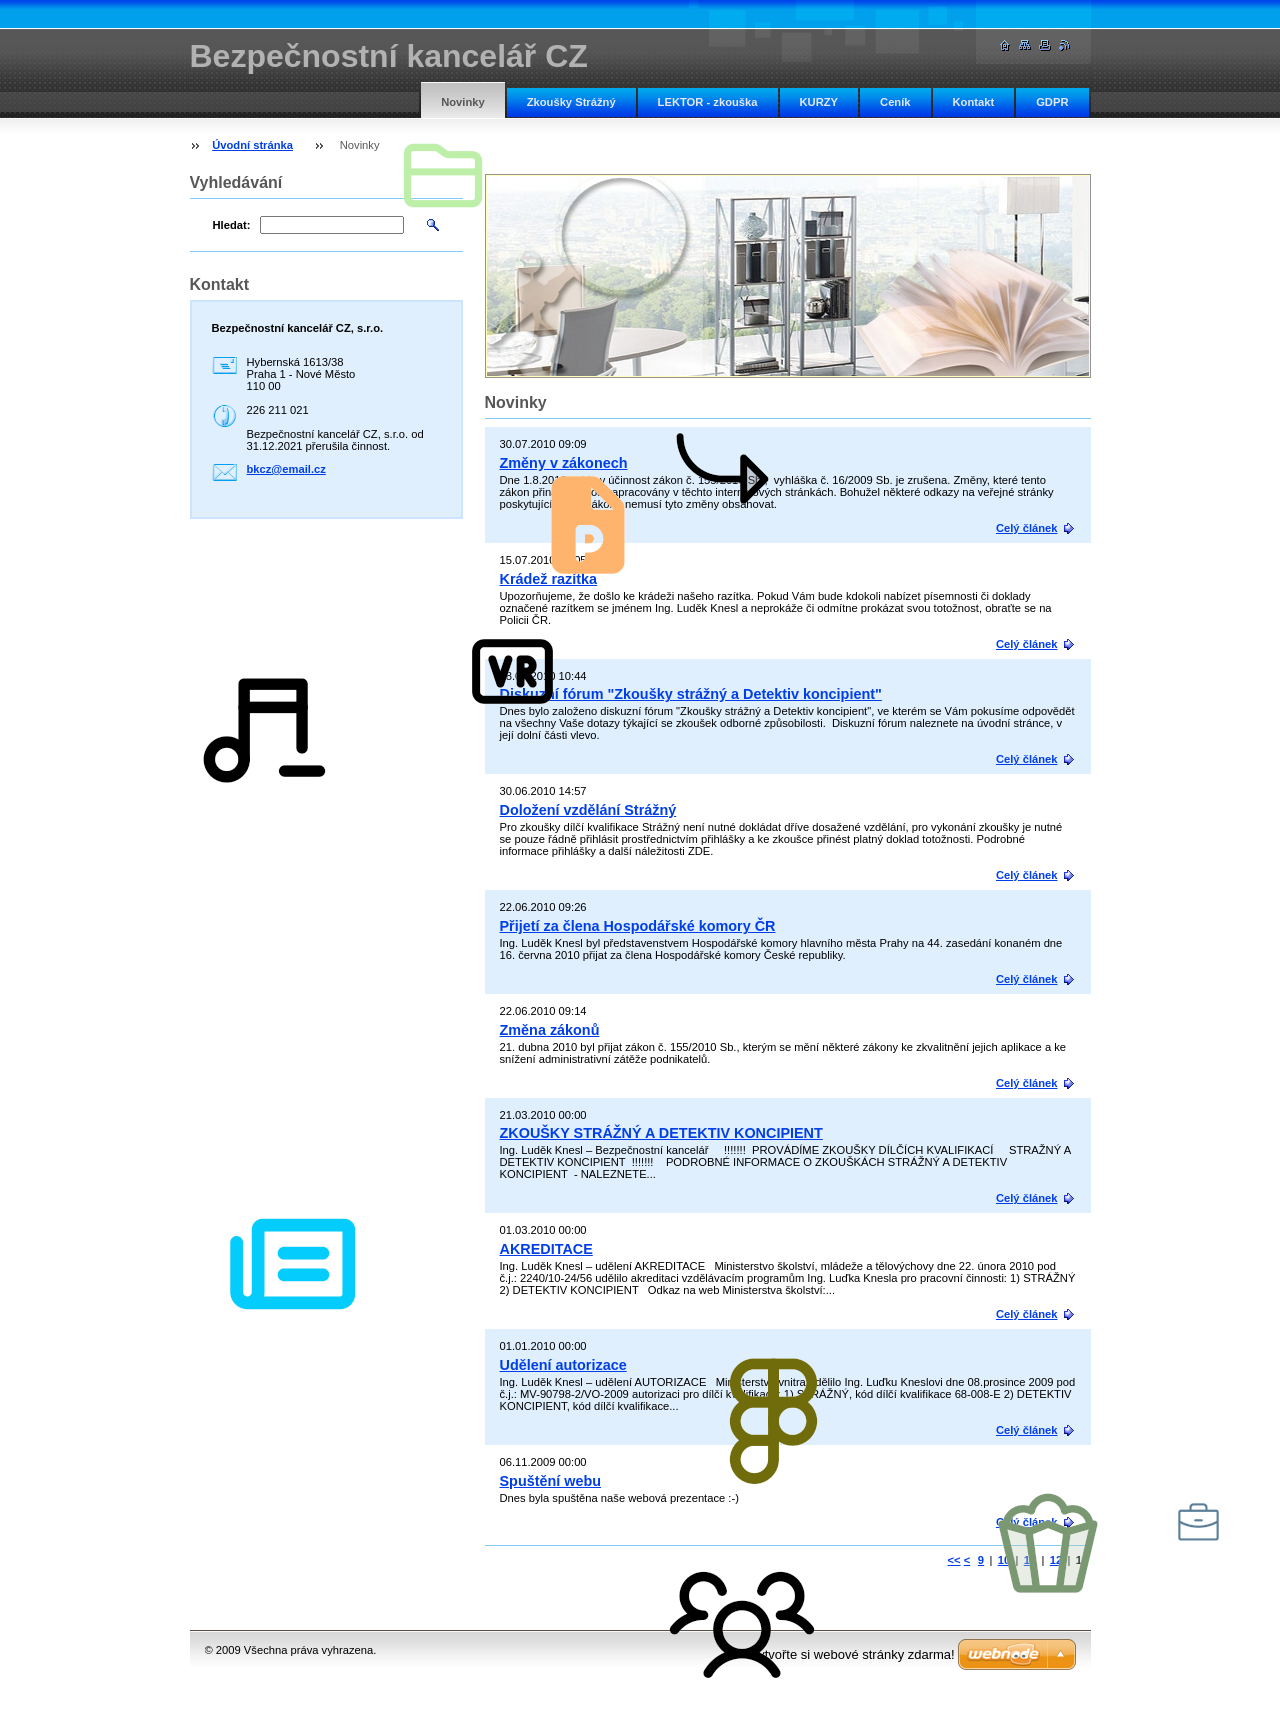 The height and width of the screenshot is (1720, 1280). What do you see at coordinates (261, 730) in the screenshot?
I see `remove a song from playlist` at bounding box center [261, 730].